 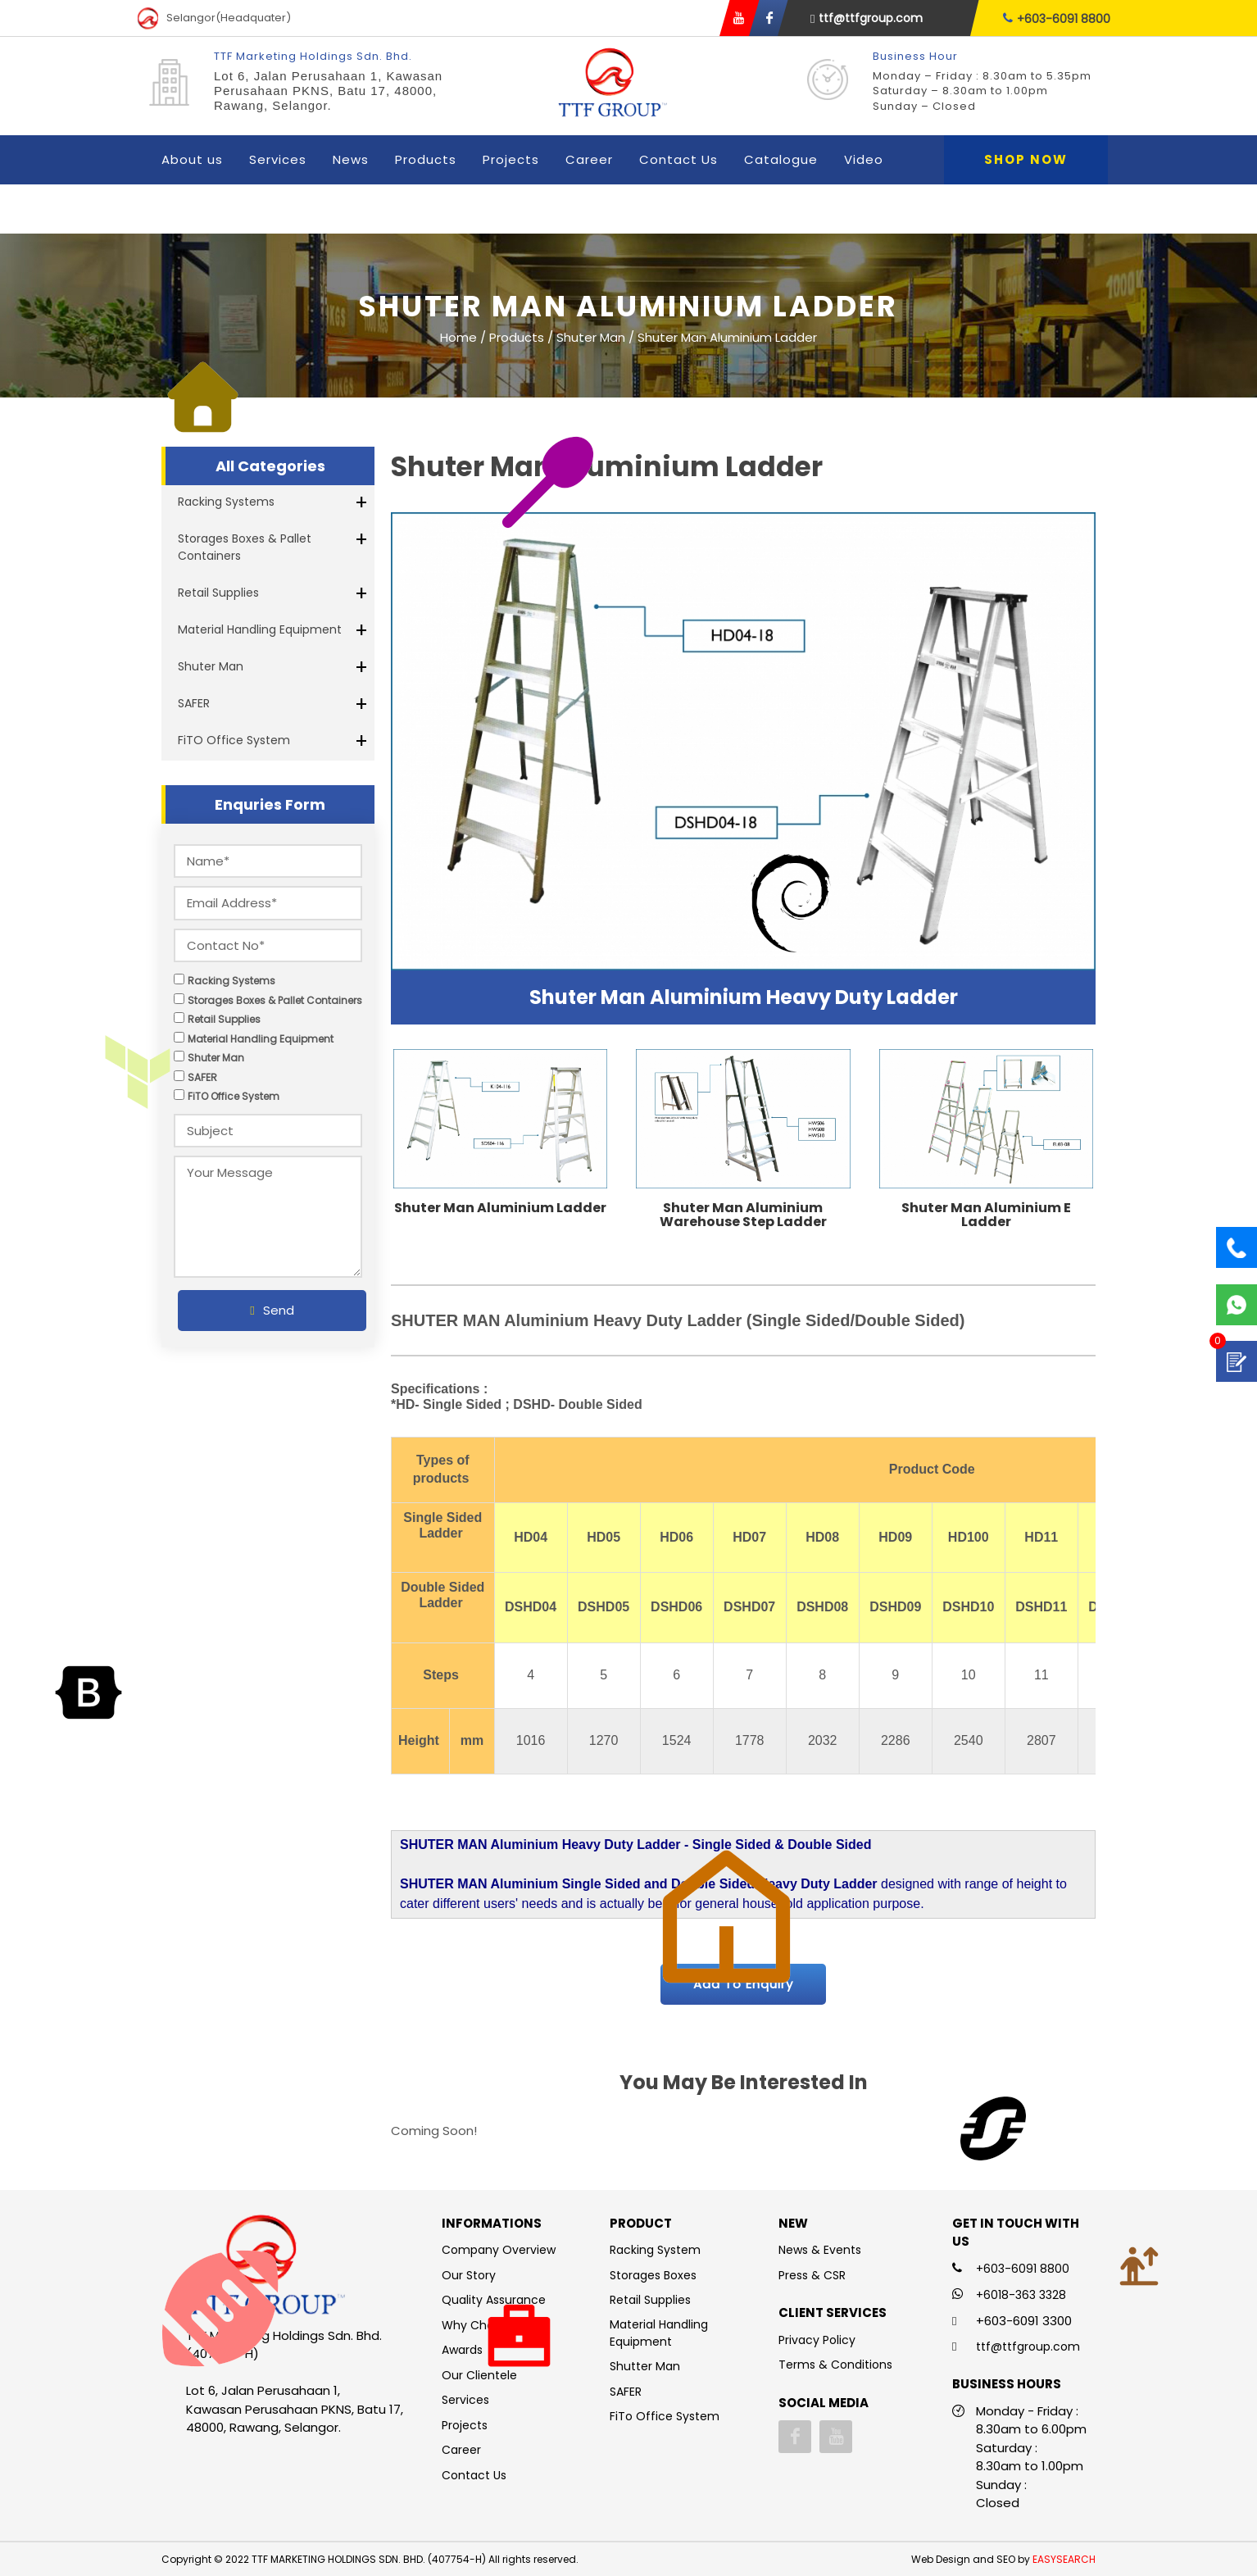 What do you see at coordinates (993, 2128) in the screenshot?
I see `Schneider Electric company logo` at bounding box center [993, 2128].